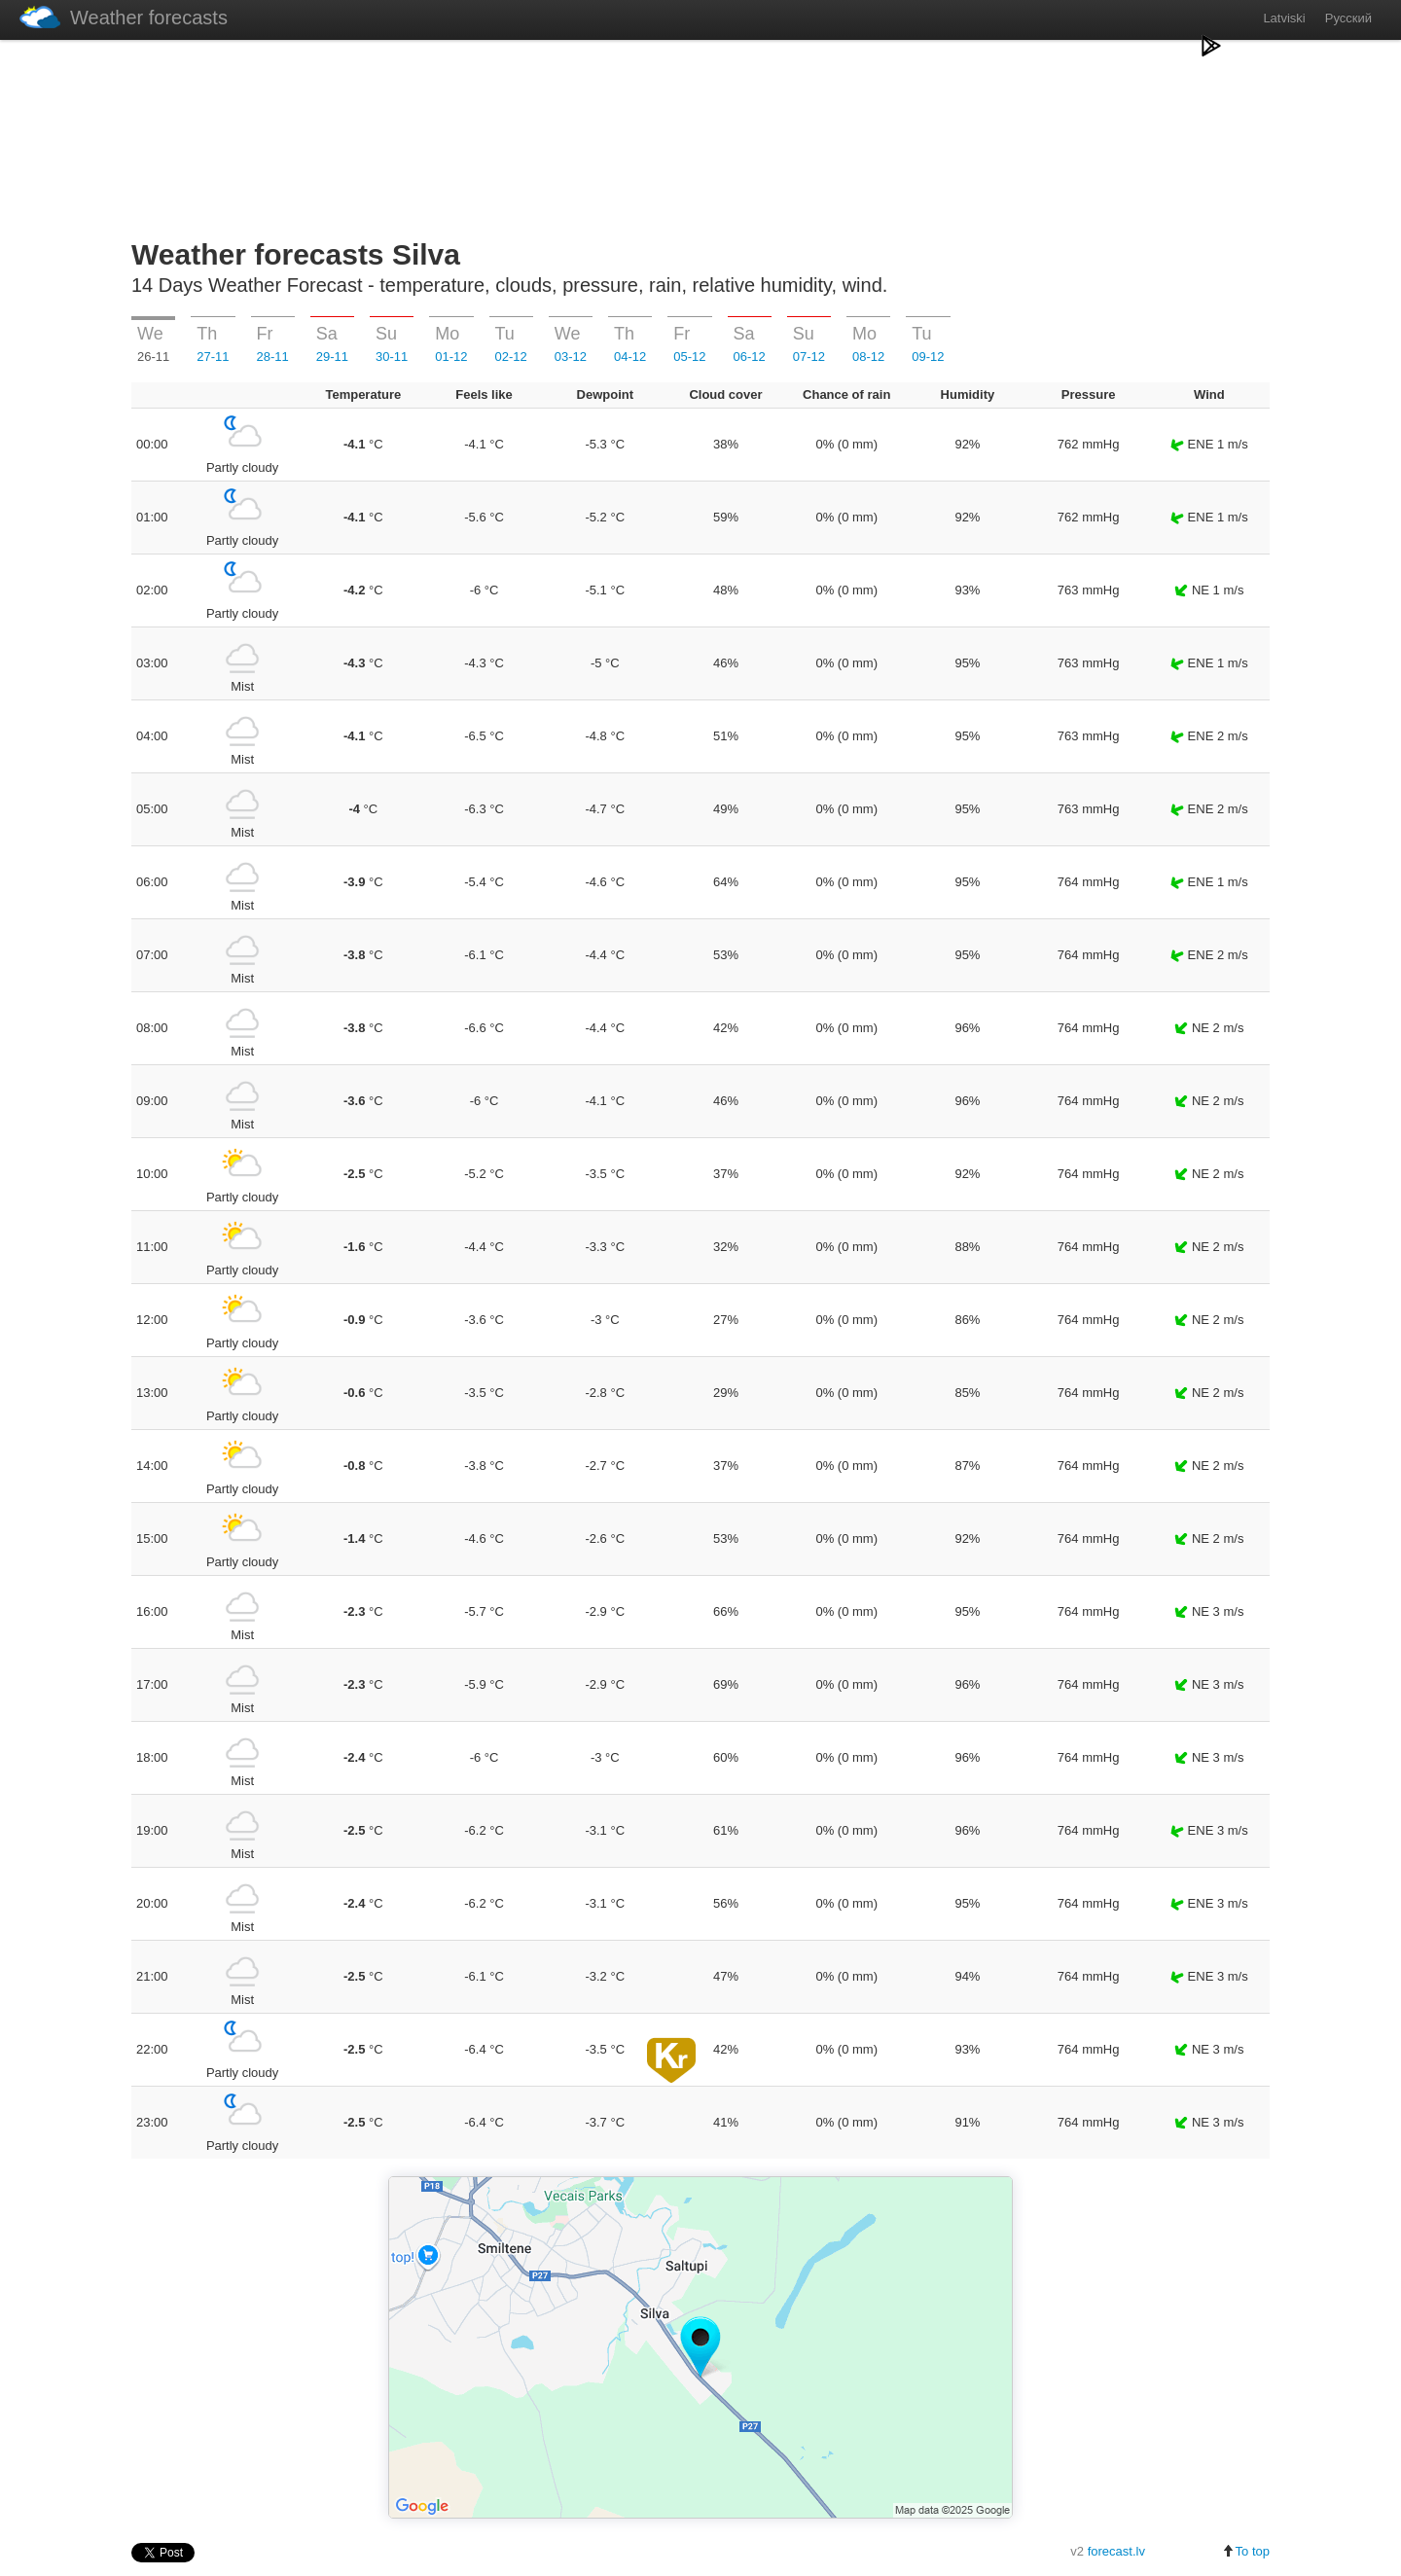 The width and height of the screenshot is (1401, 2576). Describe the element at coordinates (671, 2060) in the screenshot. I see `kred app or service logo` at that location.